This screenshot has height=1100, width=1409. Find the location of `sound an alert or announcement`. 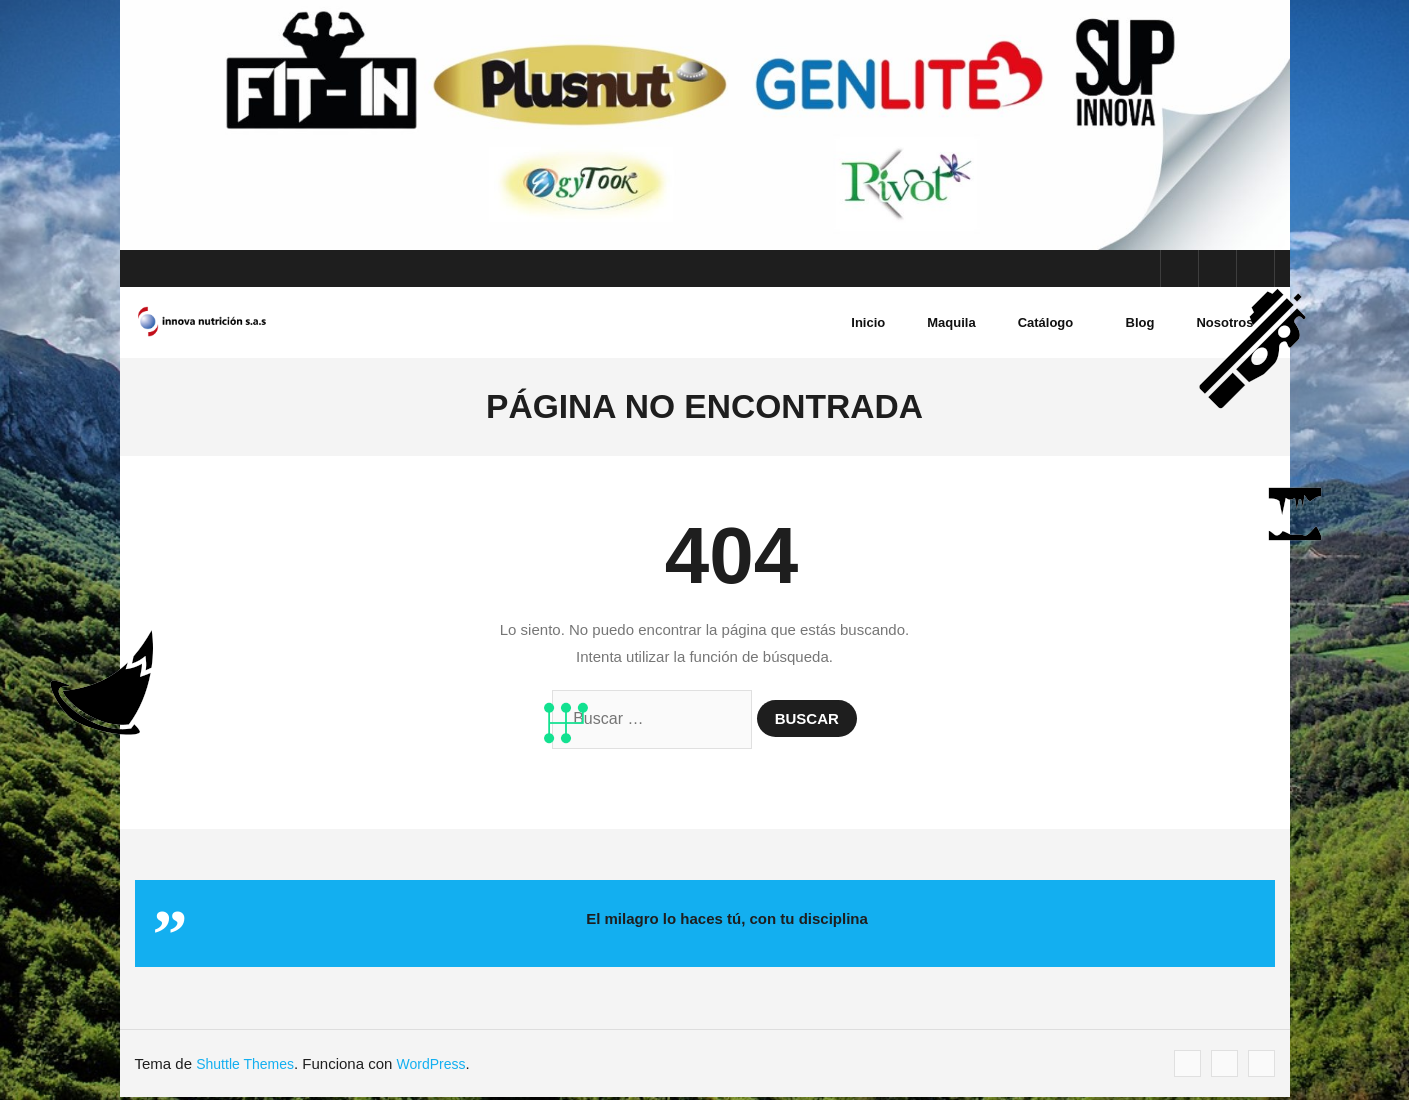

sound an alert or announcement is located at coordinates (103, 679).